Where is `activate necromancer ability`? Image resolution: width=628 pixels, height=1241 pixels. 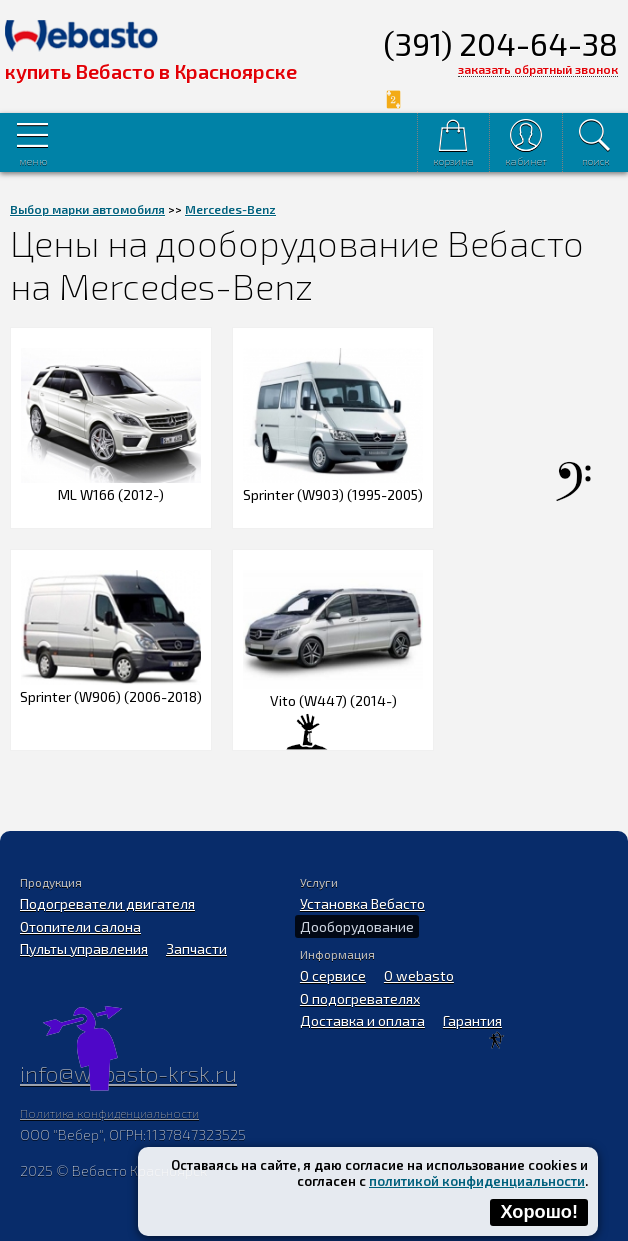
activate necromancer ability is located at coordinates (307, 729).